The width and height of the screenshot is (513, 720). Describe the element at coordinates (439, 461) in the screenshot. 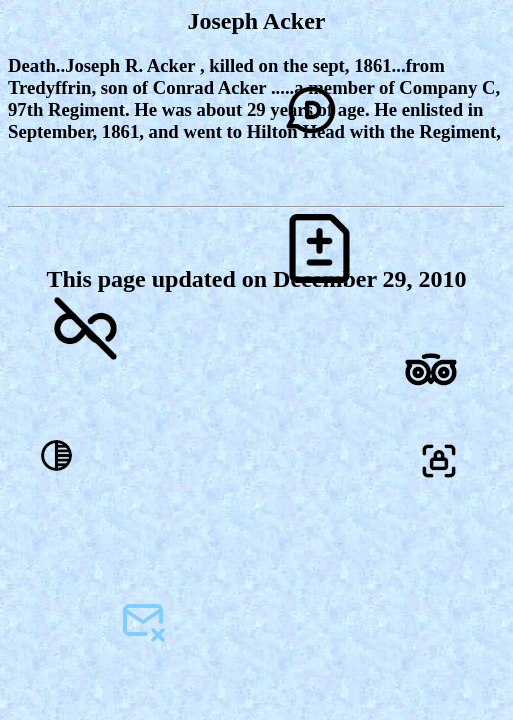

I see `access secure or locked content` at that location.